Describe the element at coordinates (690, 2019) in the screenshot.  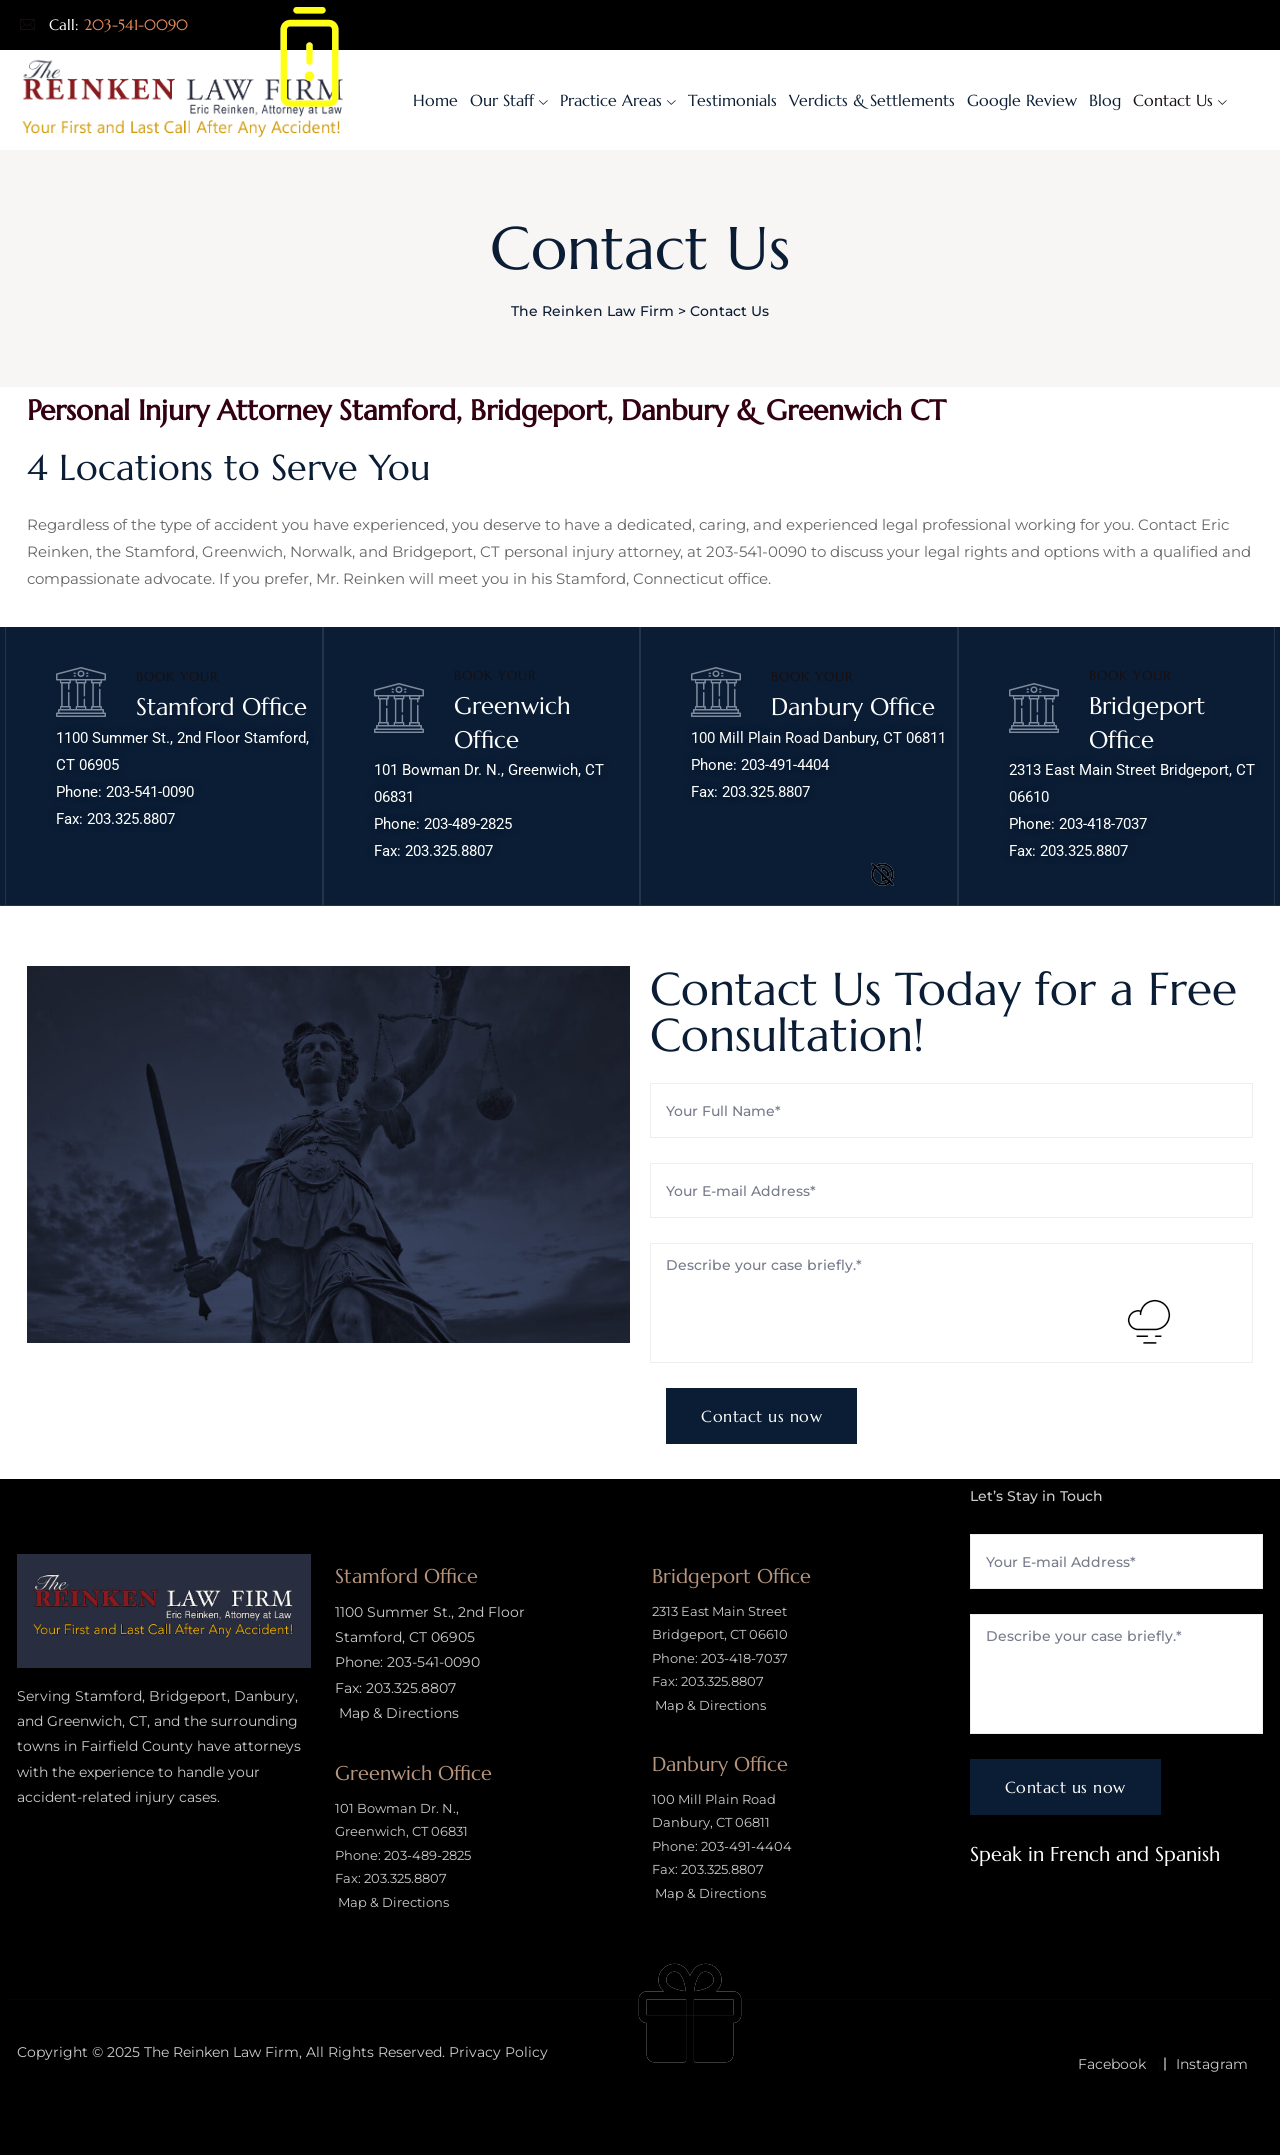
I see `view or redeem a gift` at that location.